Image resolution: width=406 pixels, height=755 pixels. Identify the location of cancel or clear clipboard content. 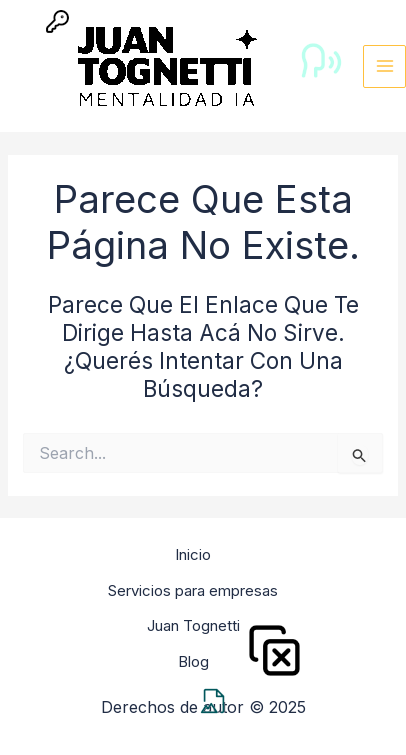
(274, 650).